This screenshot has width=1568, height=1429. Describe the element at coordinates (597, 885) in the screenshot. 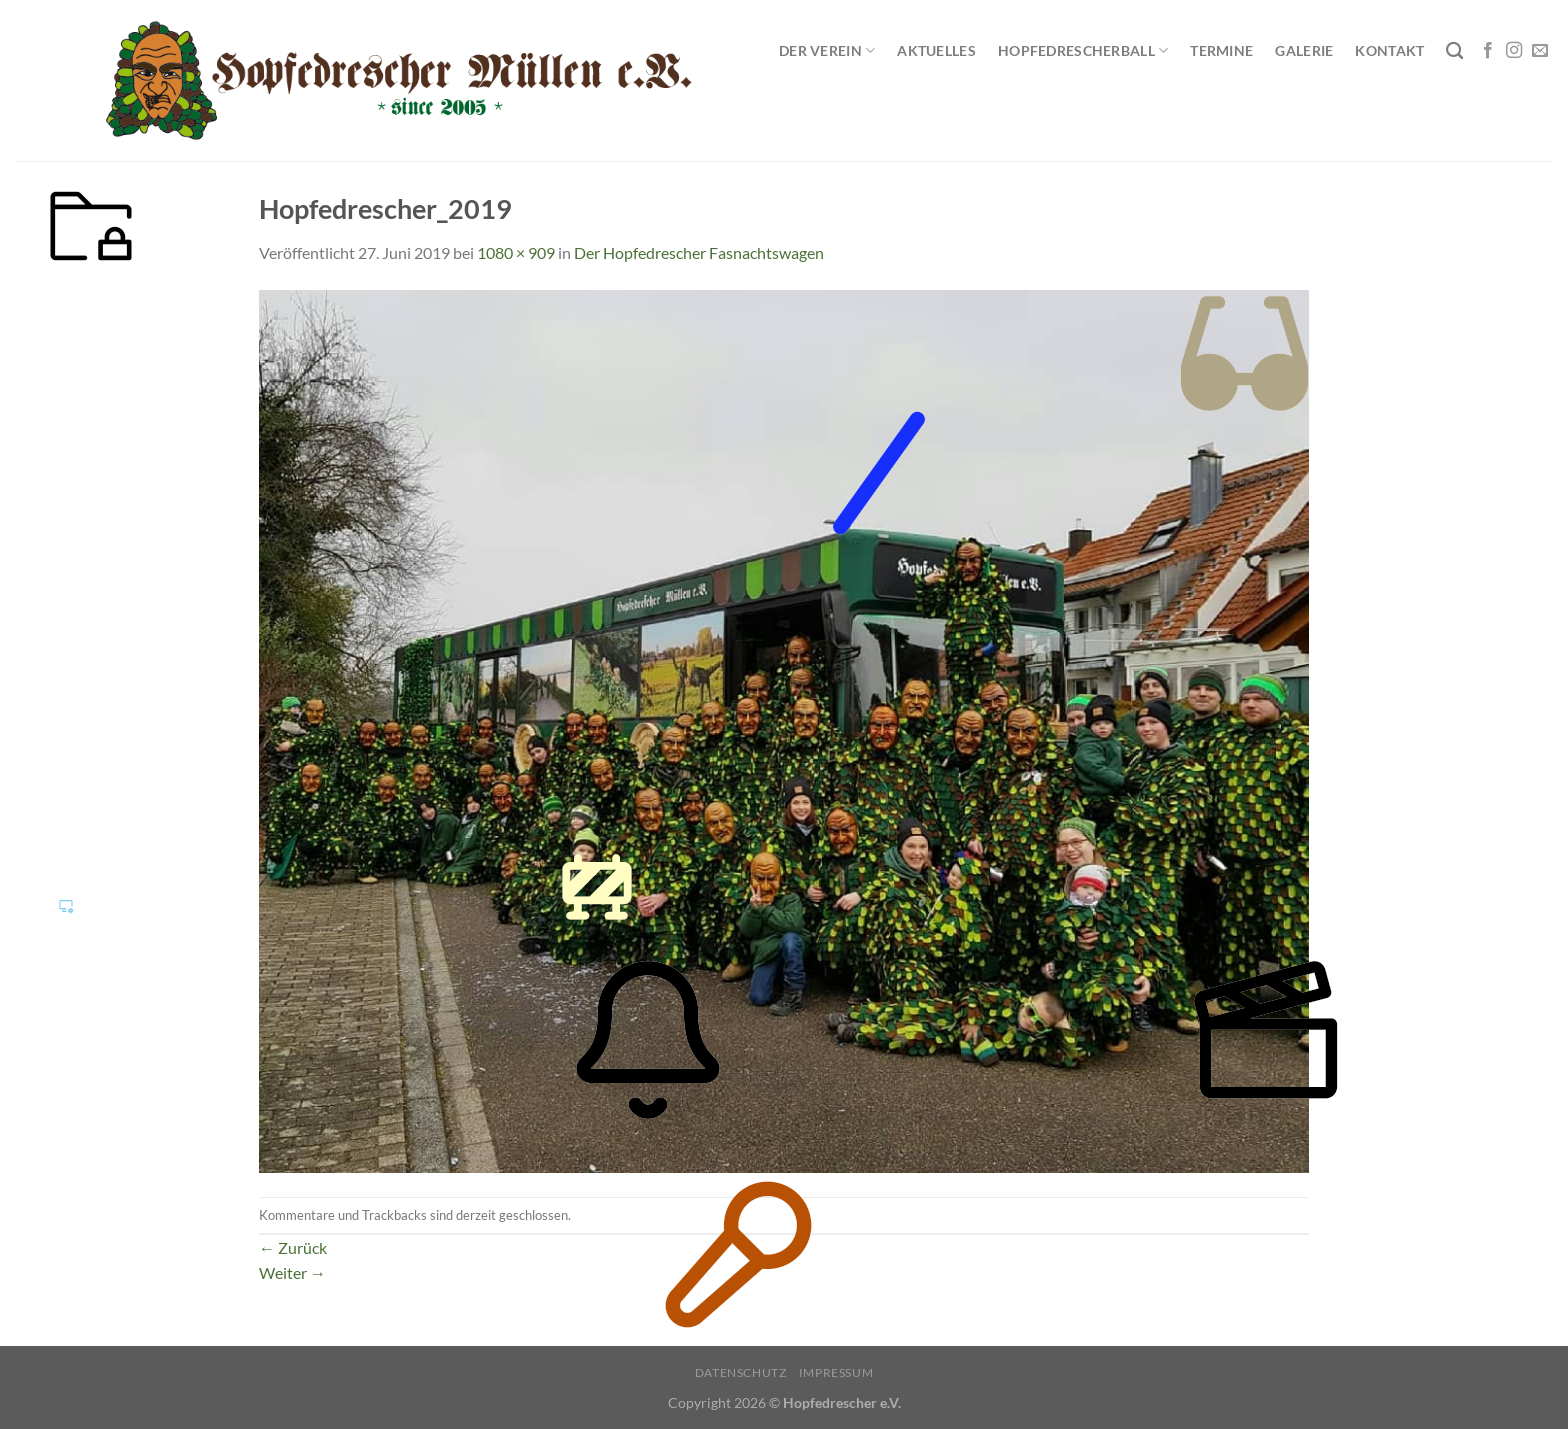

I see `indicates a blocked or restricted area` at that location.